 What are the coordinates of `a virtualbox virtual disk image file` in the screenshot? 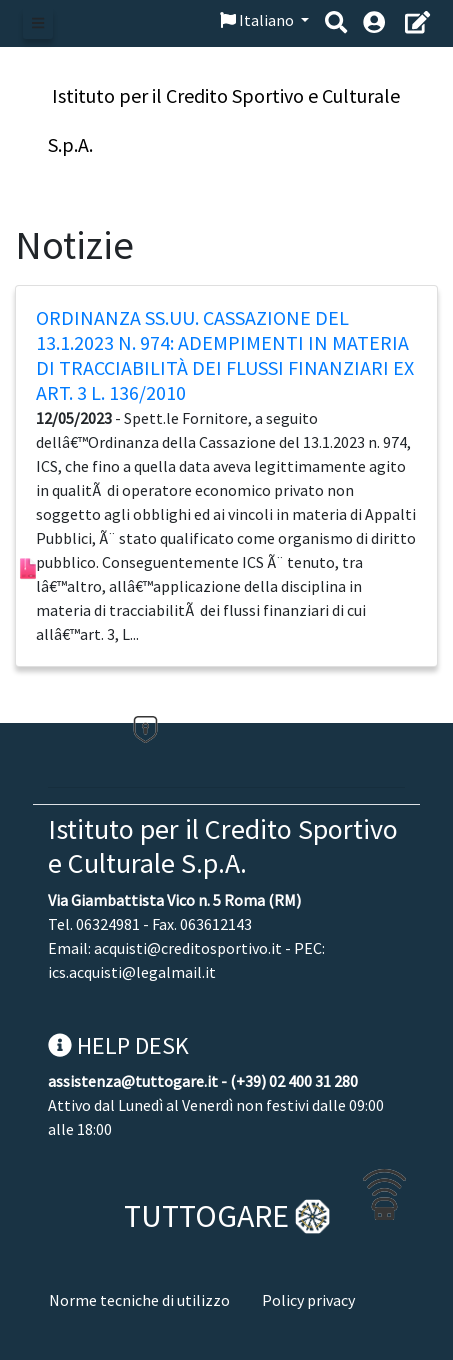 It's located at (28, 569).